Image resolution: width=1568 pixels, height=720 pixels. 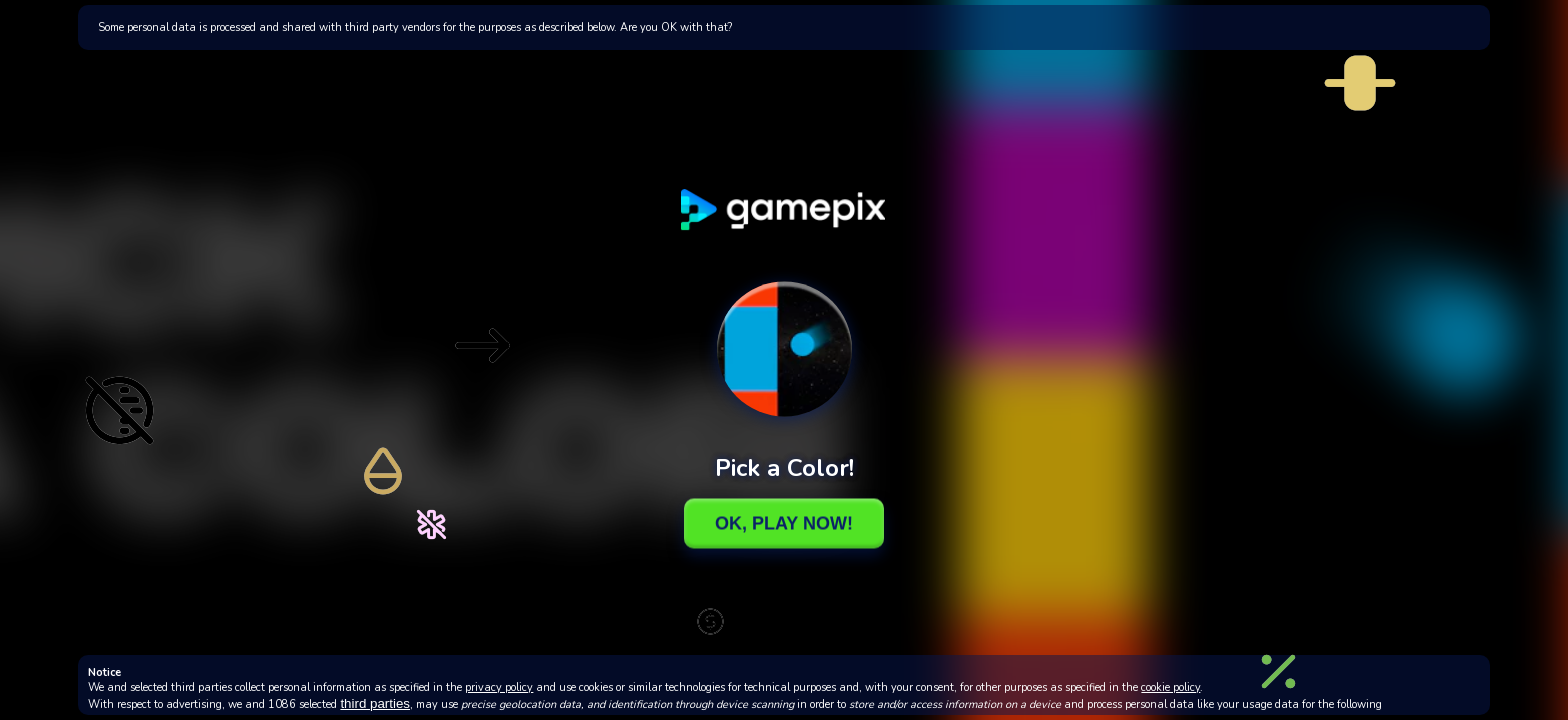 What do you see at coordinates (119, 410) in the screenshot?
I see `disable shadow effects` at bounding box center [119, 410].